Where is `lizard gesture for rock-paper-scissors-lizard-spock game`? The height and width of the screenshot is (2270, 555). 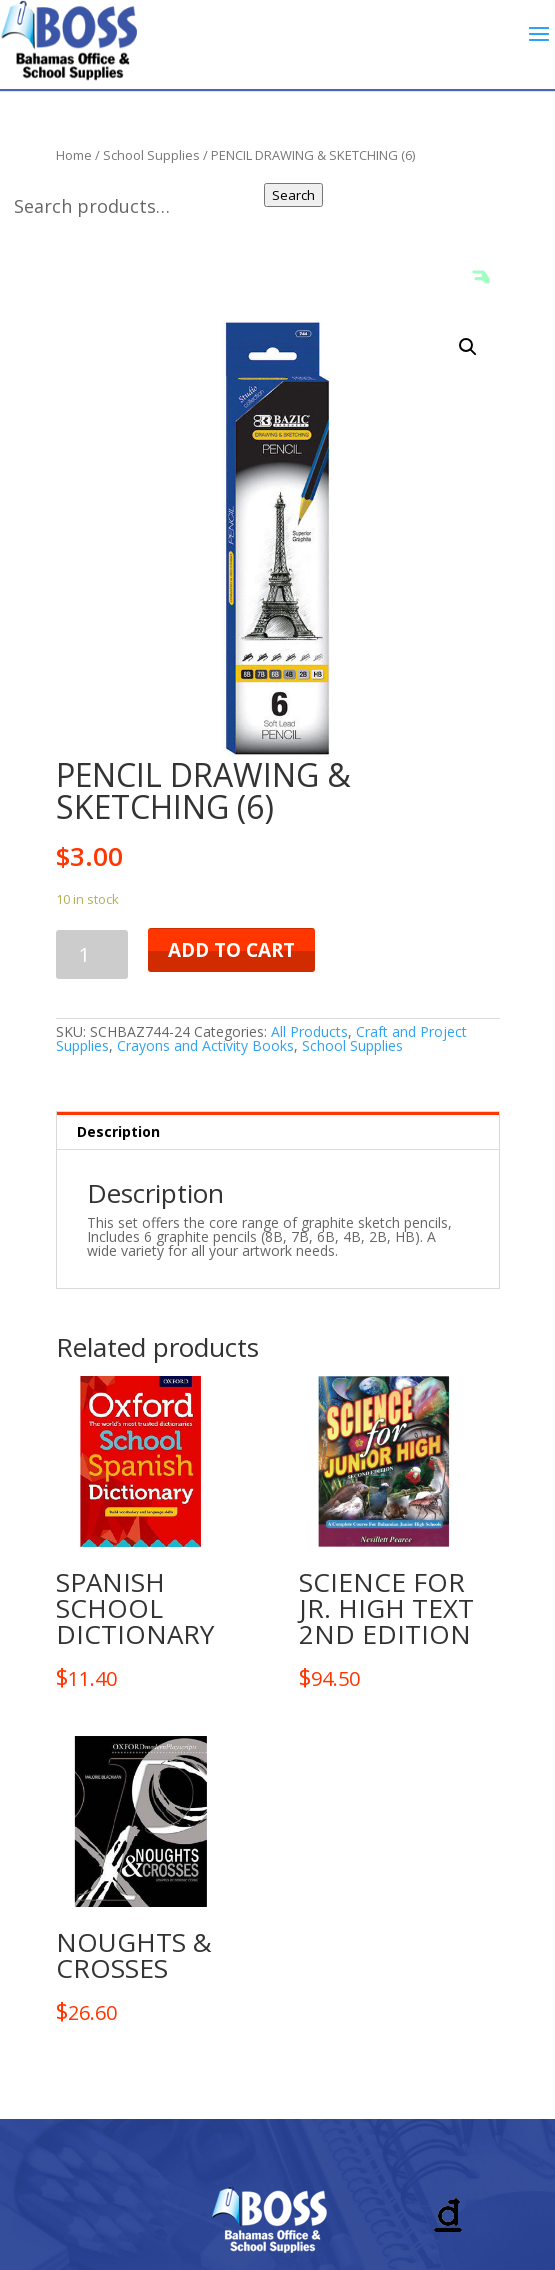
lizard gesture for rock-paper-scissors-lizard-spock game is located at coordinates (481, 277).